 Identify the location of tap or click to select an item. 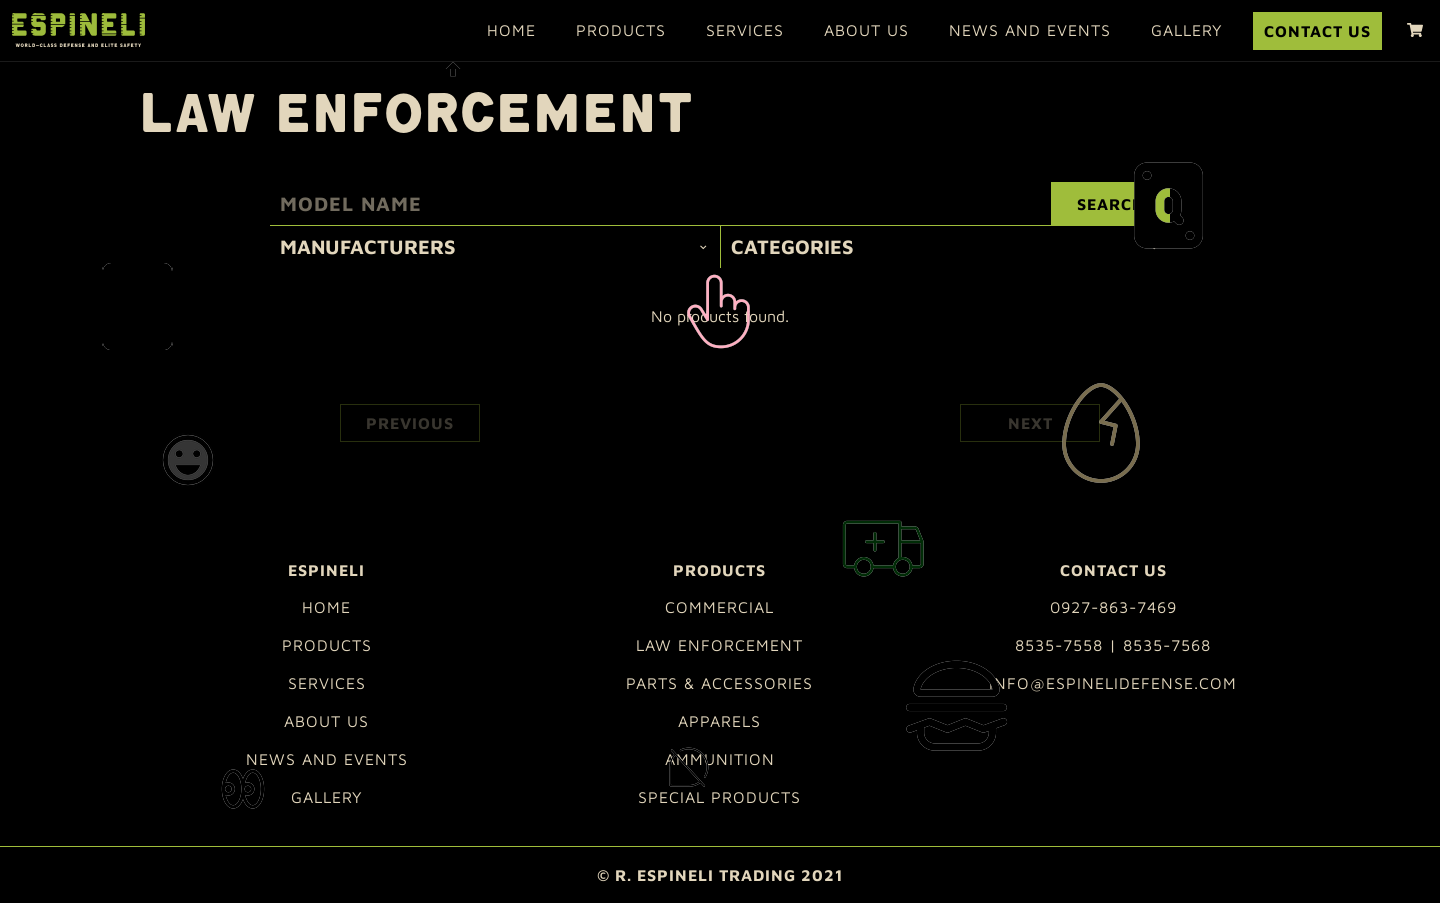
(718, 311).